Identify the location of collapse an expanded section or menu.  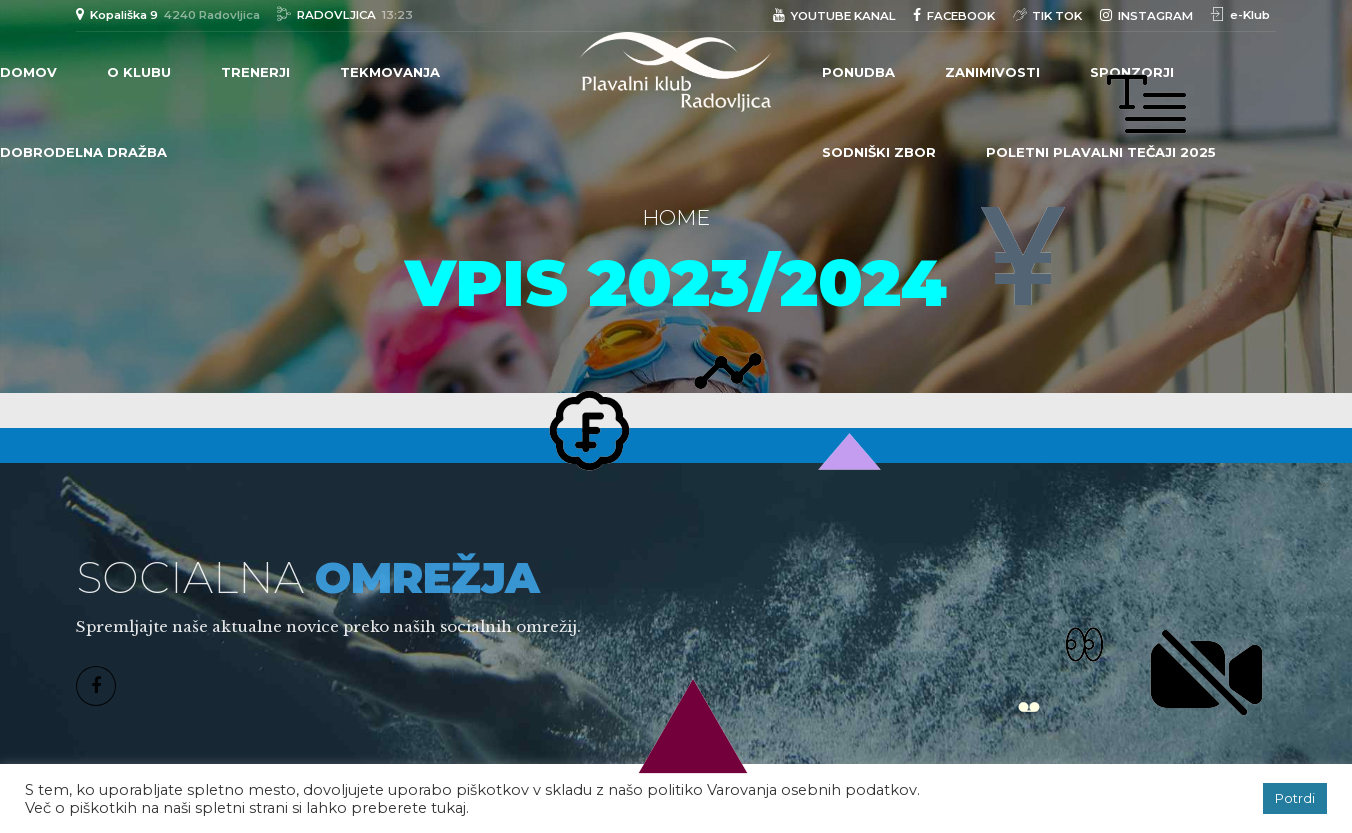
(849, 451).